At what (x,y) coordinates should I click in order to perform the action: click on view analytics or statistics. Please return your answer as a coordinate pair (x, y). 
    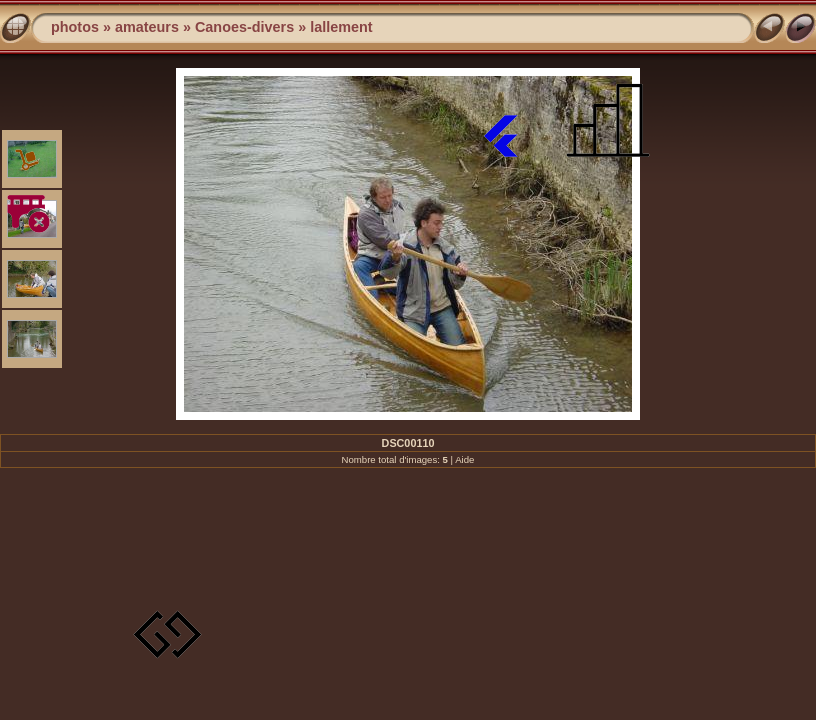
    Looking at the image, I should click on (608, 122).